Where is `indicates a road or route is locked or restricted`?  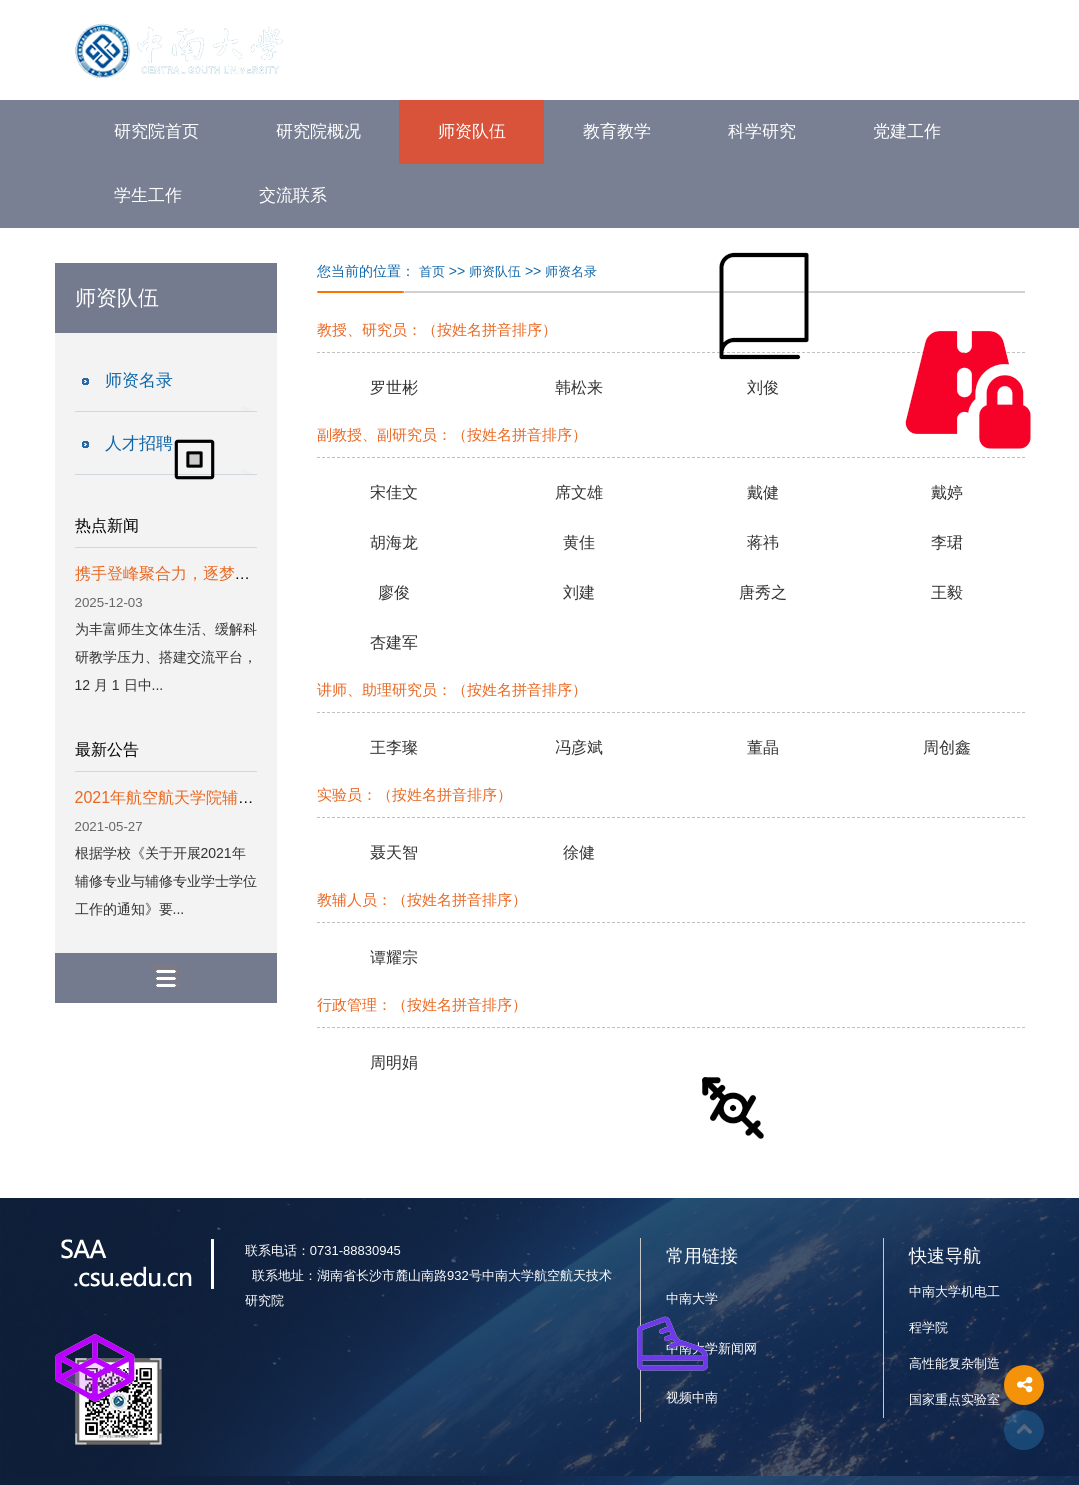 indicates a road or route is locked or restricted is located at coordinates (964, 382).